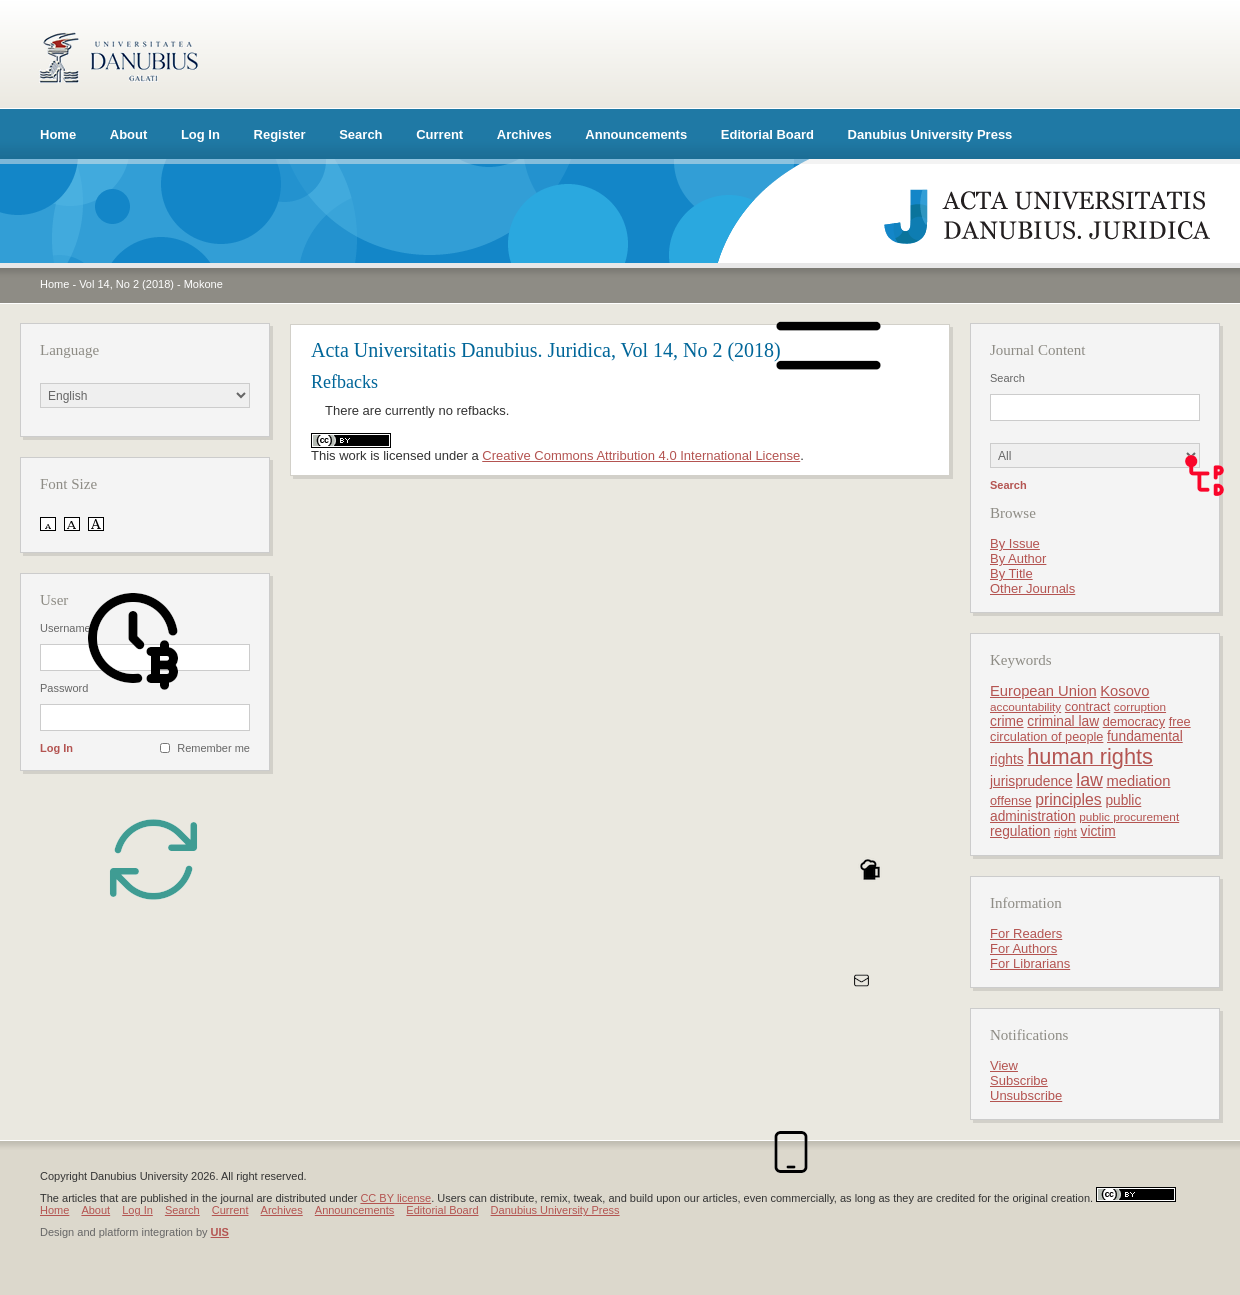  What do you see at coordinates (870, 870) in the screenshot?
I see `find nearby sports bars or pubs` at bounding box center [870, 870].